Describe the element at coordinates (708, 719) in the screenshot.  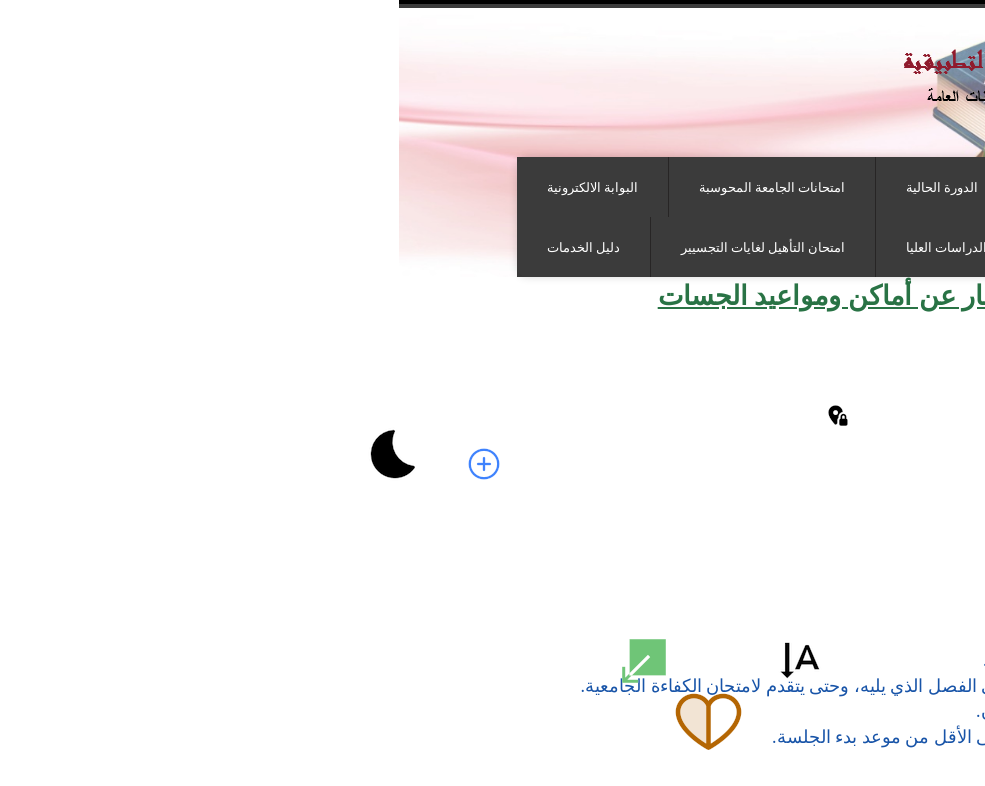
I see `indicates partial like or favorite status` at that location.